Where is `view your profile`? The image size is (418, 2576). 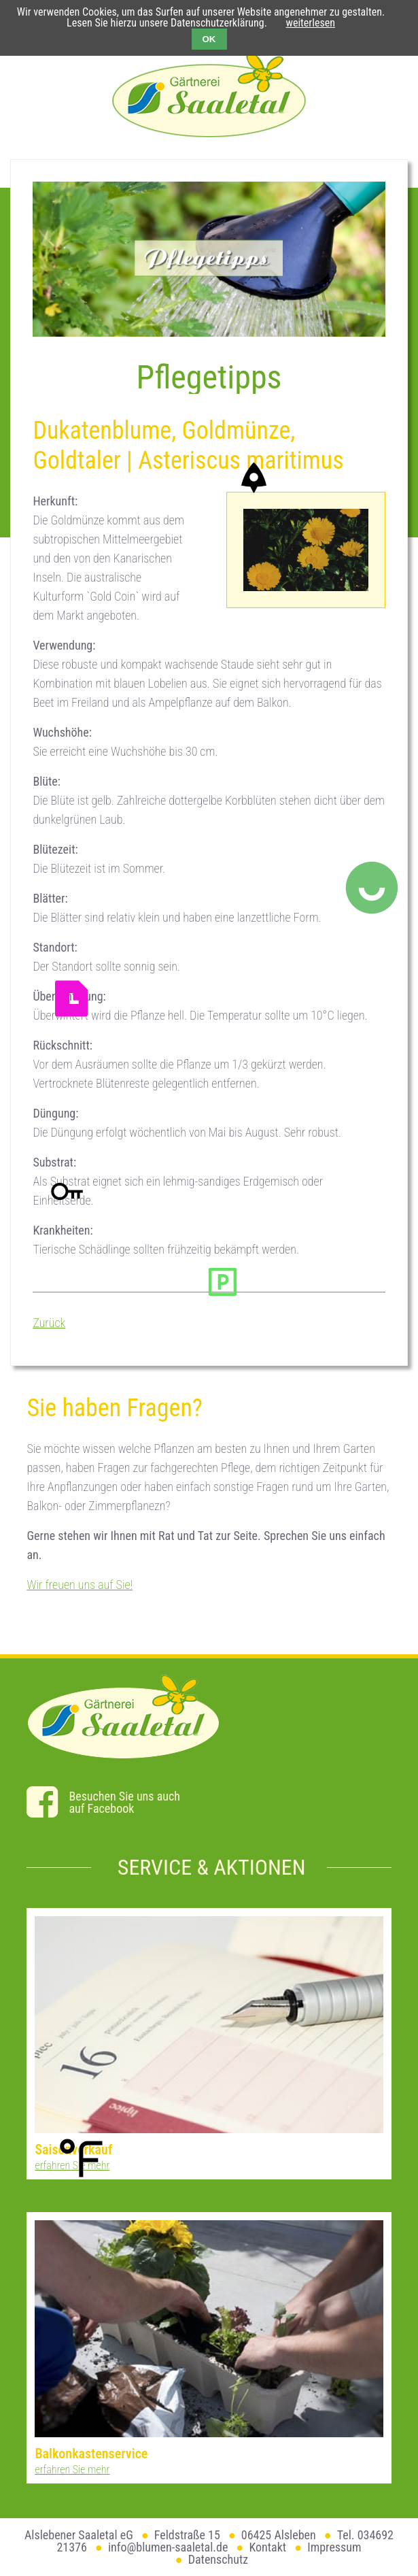 view your profile is located at coordinates (372, 888).